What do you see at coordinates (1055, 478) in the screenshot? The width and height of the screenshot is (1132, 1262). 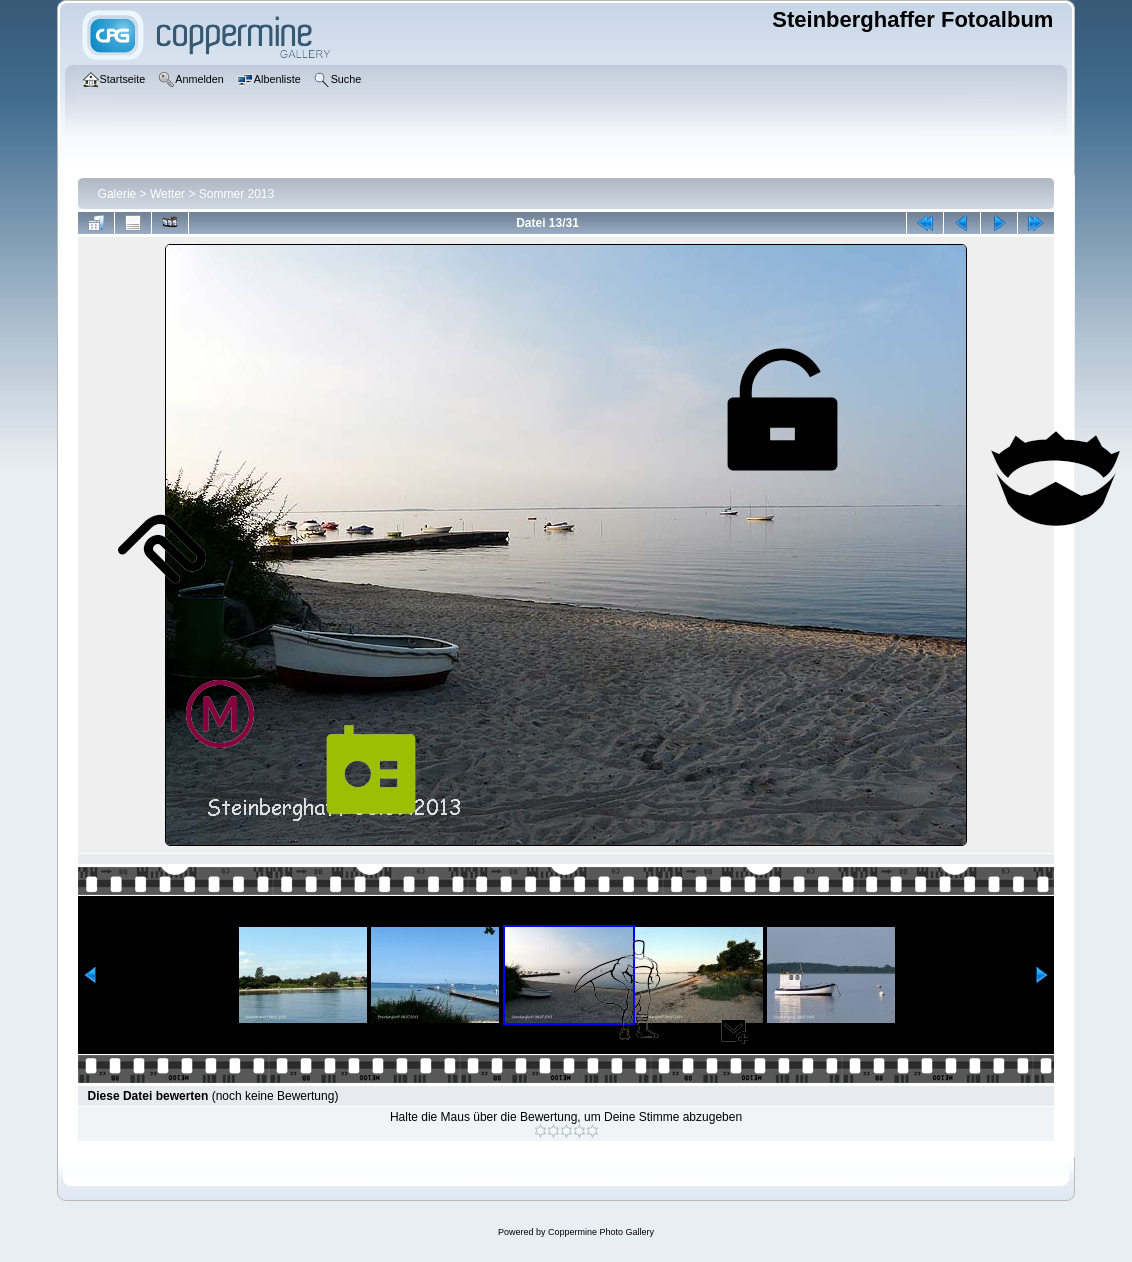 I see `navigate to the nim programming language website` at bounding box center [1055, 478].